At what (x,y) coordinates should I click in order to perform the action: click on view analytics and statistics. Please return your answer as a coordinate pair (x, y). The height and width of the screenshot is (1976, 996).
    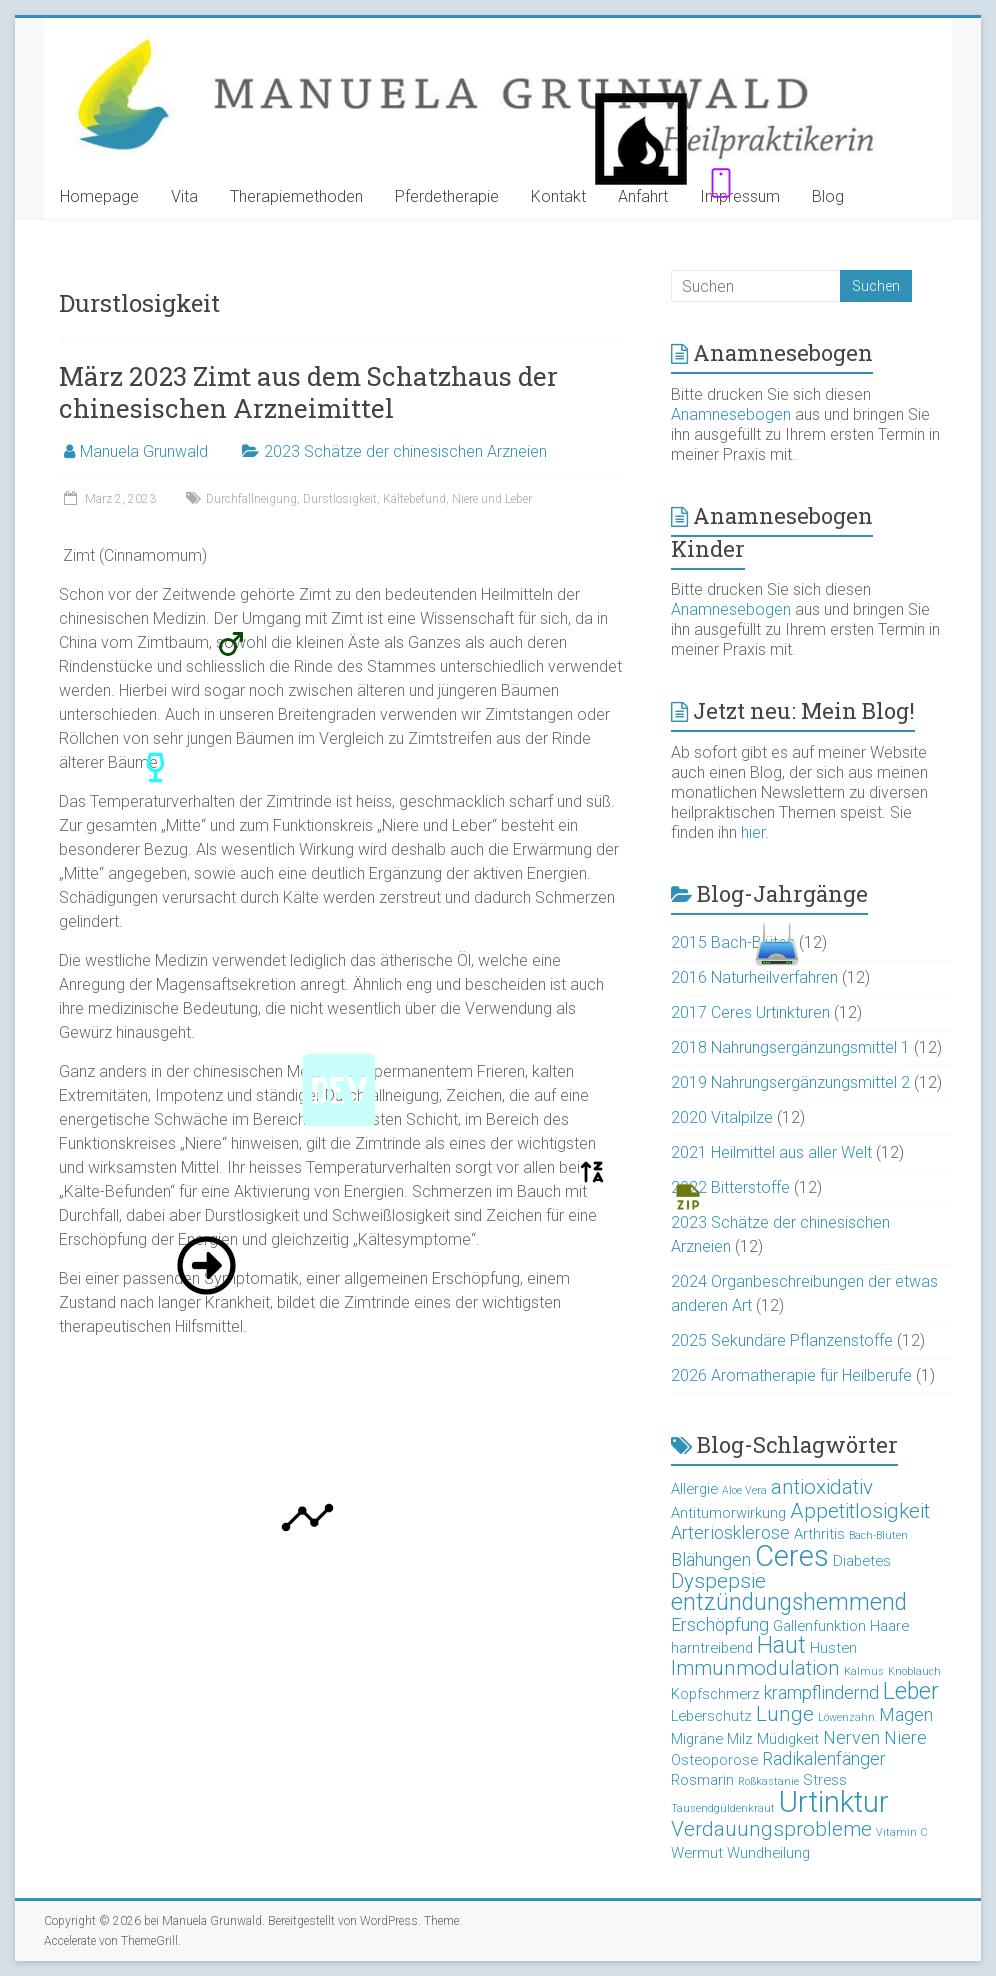
    Looking at the image, I should click on (307, 1517).